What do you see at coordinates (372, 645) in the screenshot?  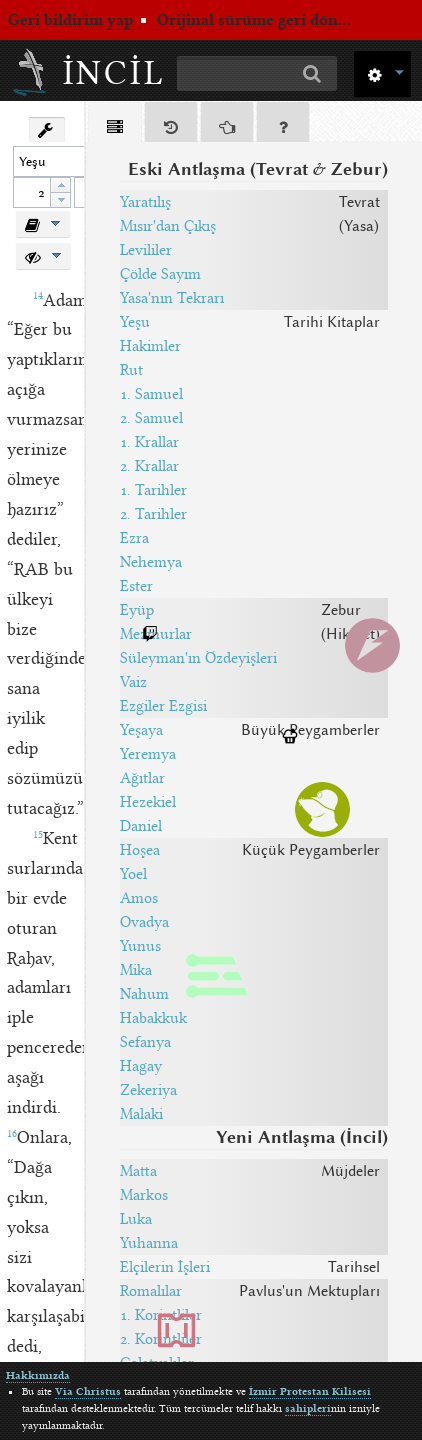 I see `FastAPI framework branding or integration` at bounding box center [372, 645].